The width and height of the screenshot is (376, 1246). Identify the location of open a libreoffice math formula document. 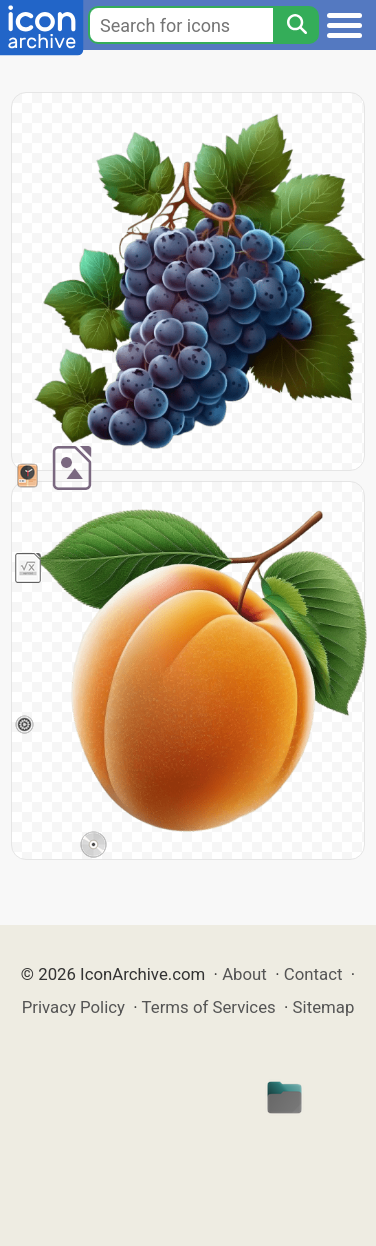
(28, 568).